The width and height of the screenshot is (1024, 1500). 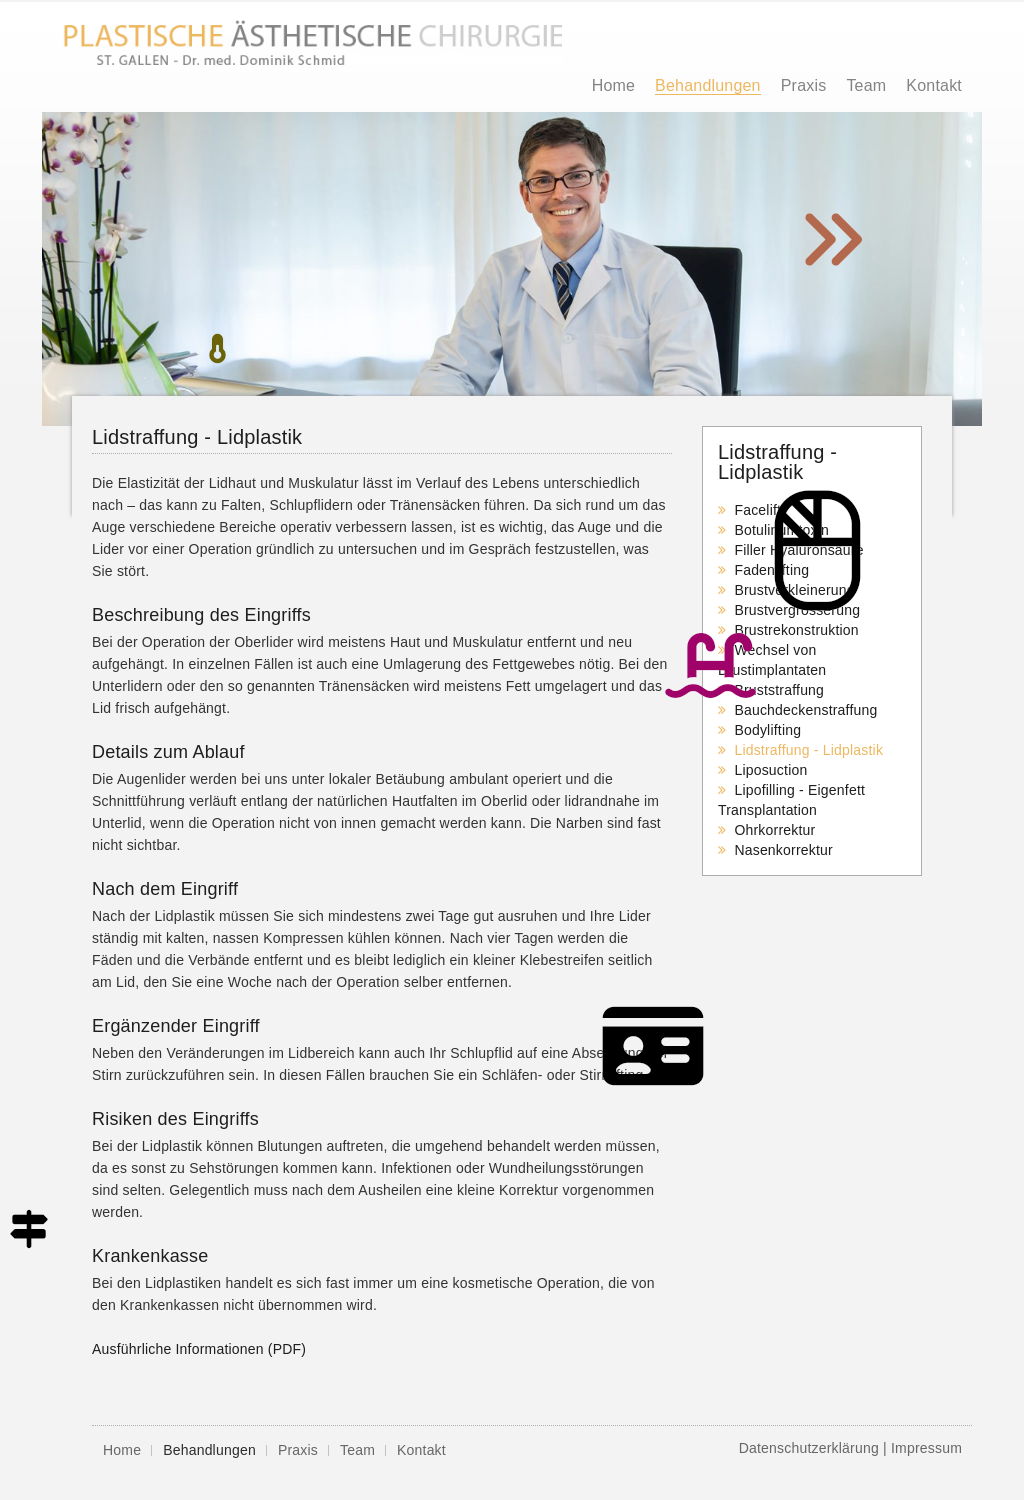 What do you see at coordinates (831, 239) in the screenshot?
I see `skip forward or advance to next item` at bounding box center [831, 239].